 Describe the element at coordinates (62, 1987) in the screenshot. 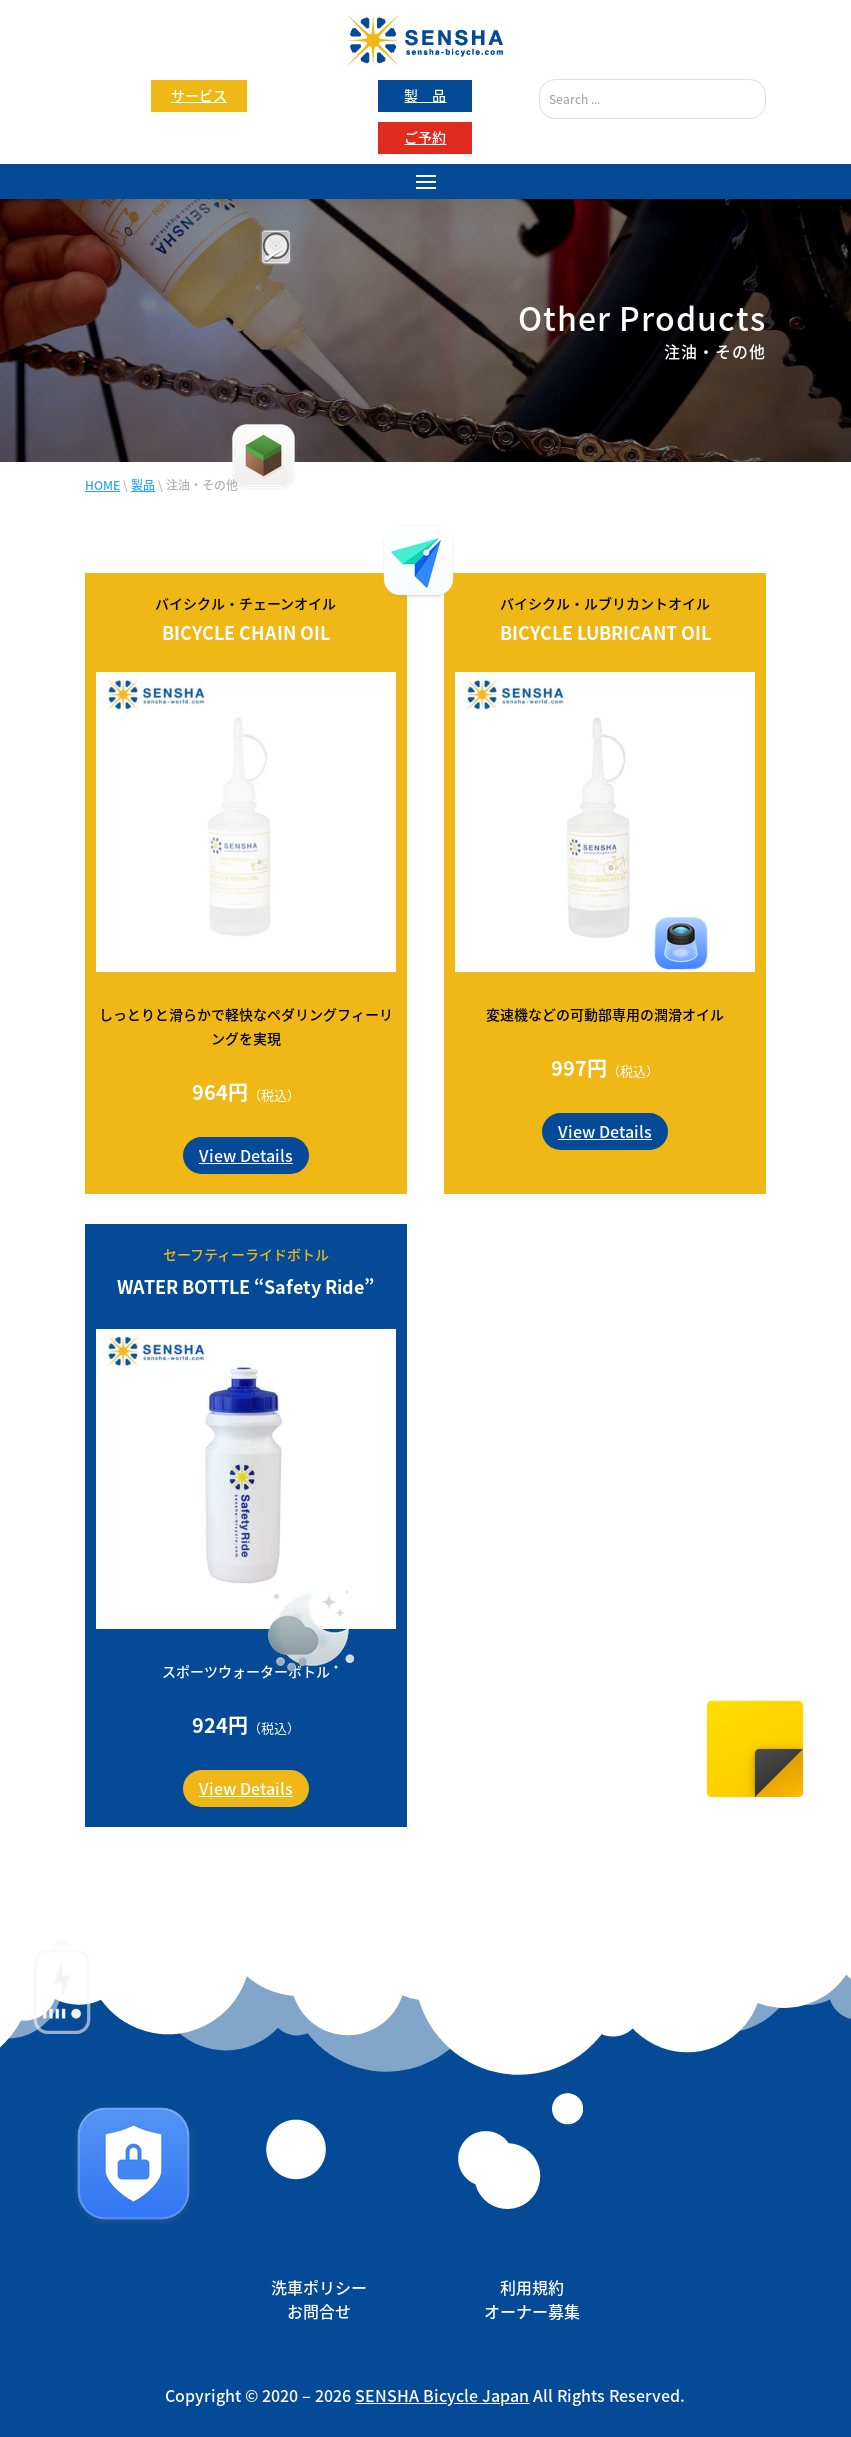

I see `battery connected to uninterruptible power supply (UPS)` at that location.